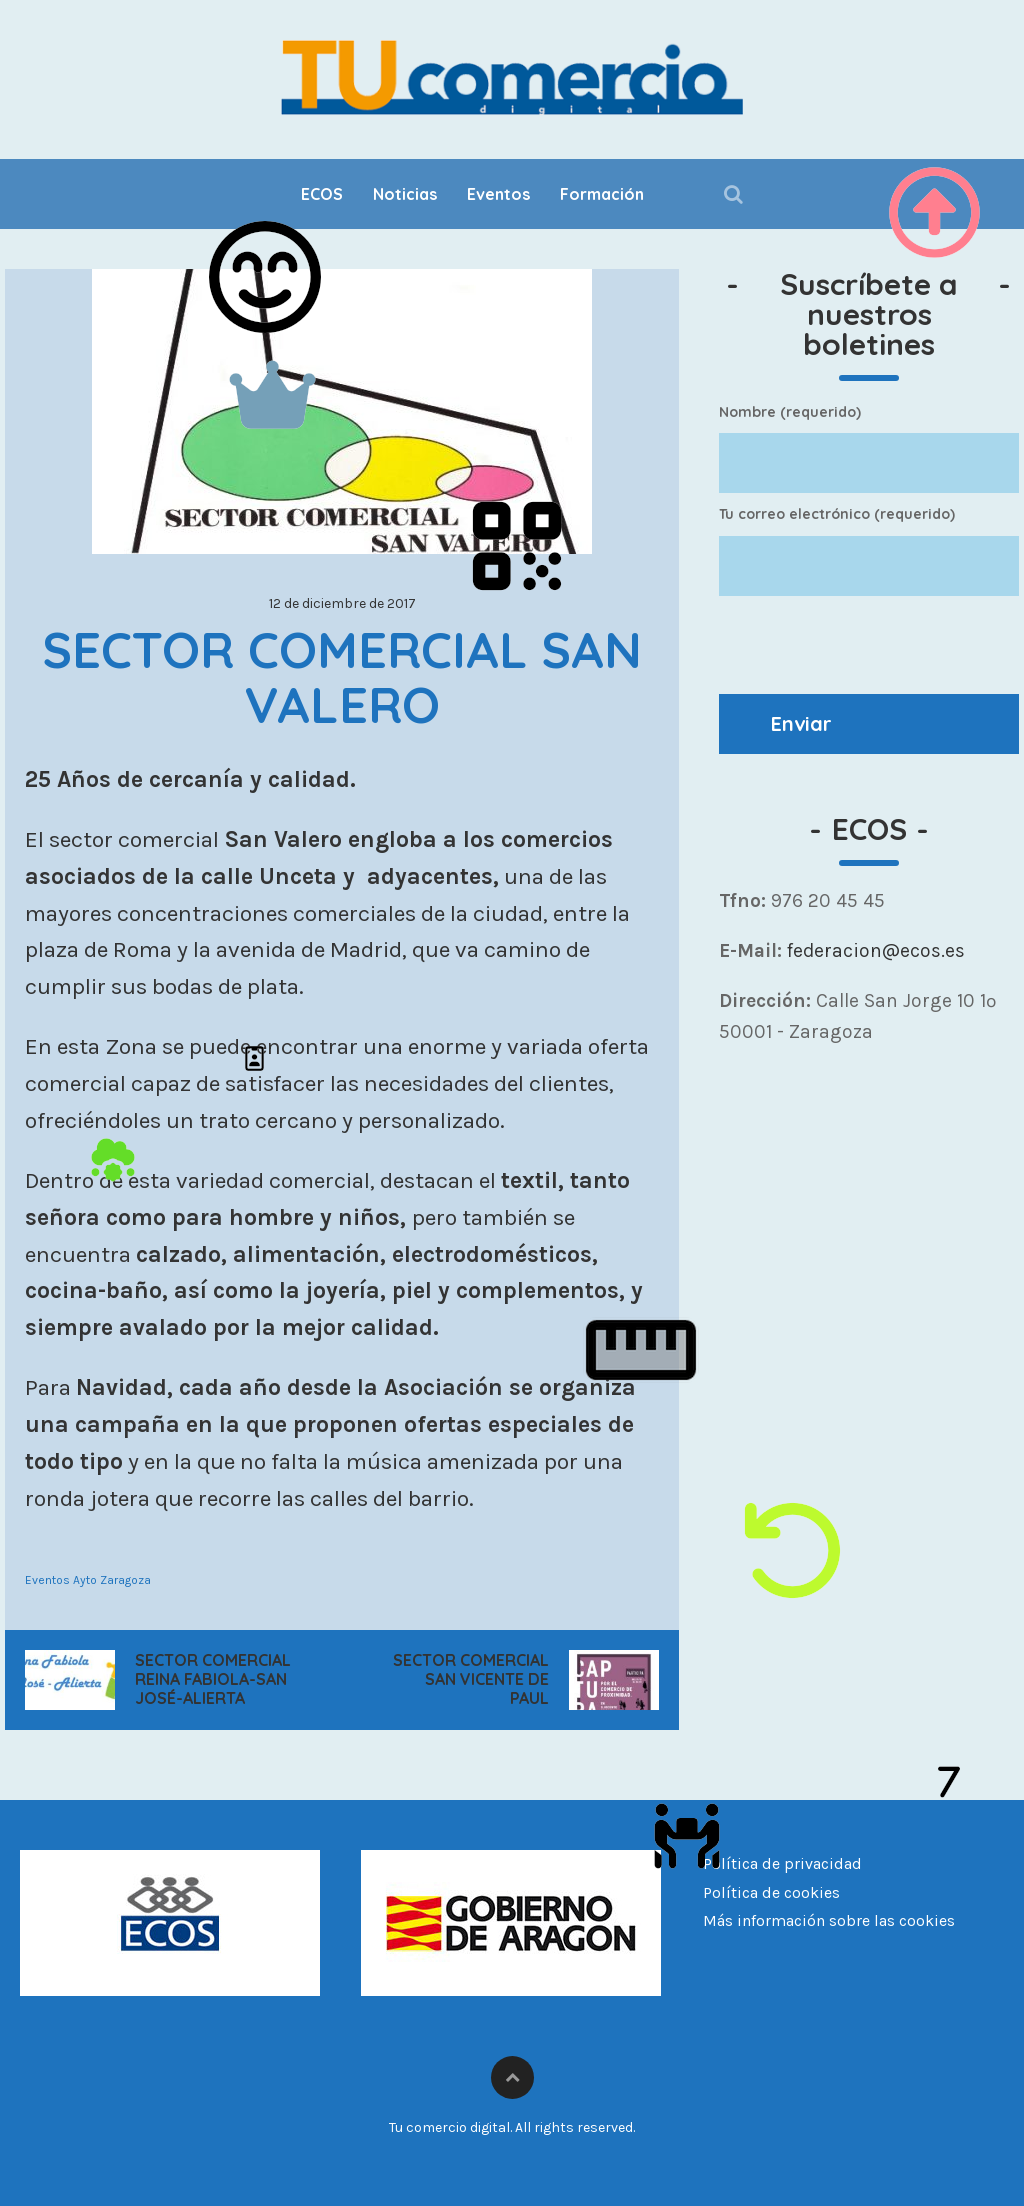  I want to click on indicates hail or severe weather conditions, so click(113, 1160).